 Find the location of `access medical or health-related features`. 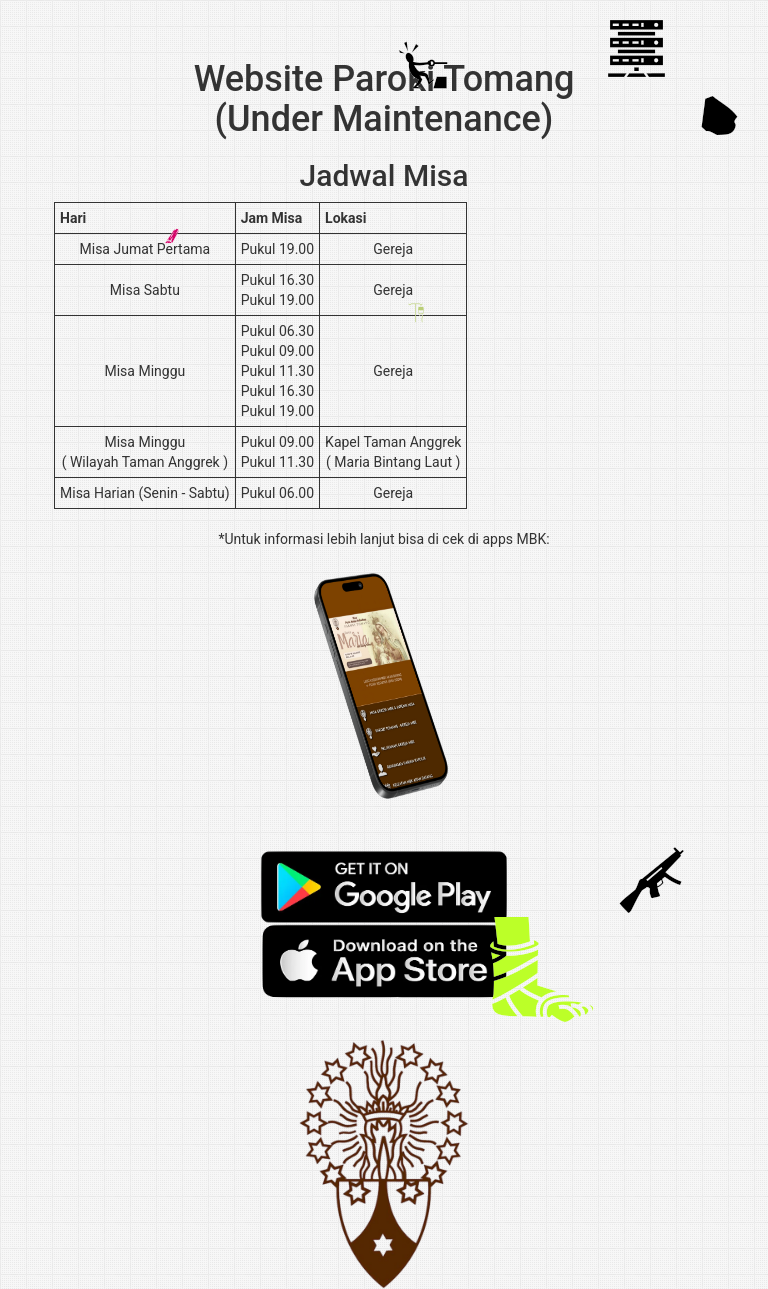

access medical or health-related features is located at coordinates (417, 312).